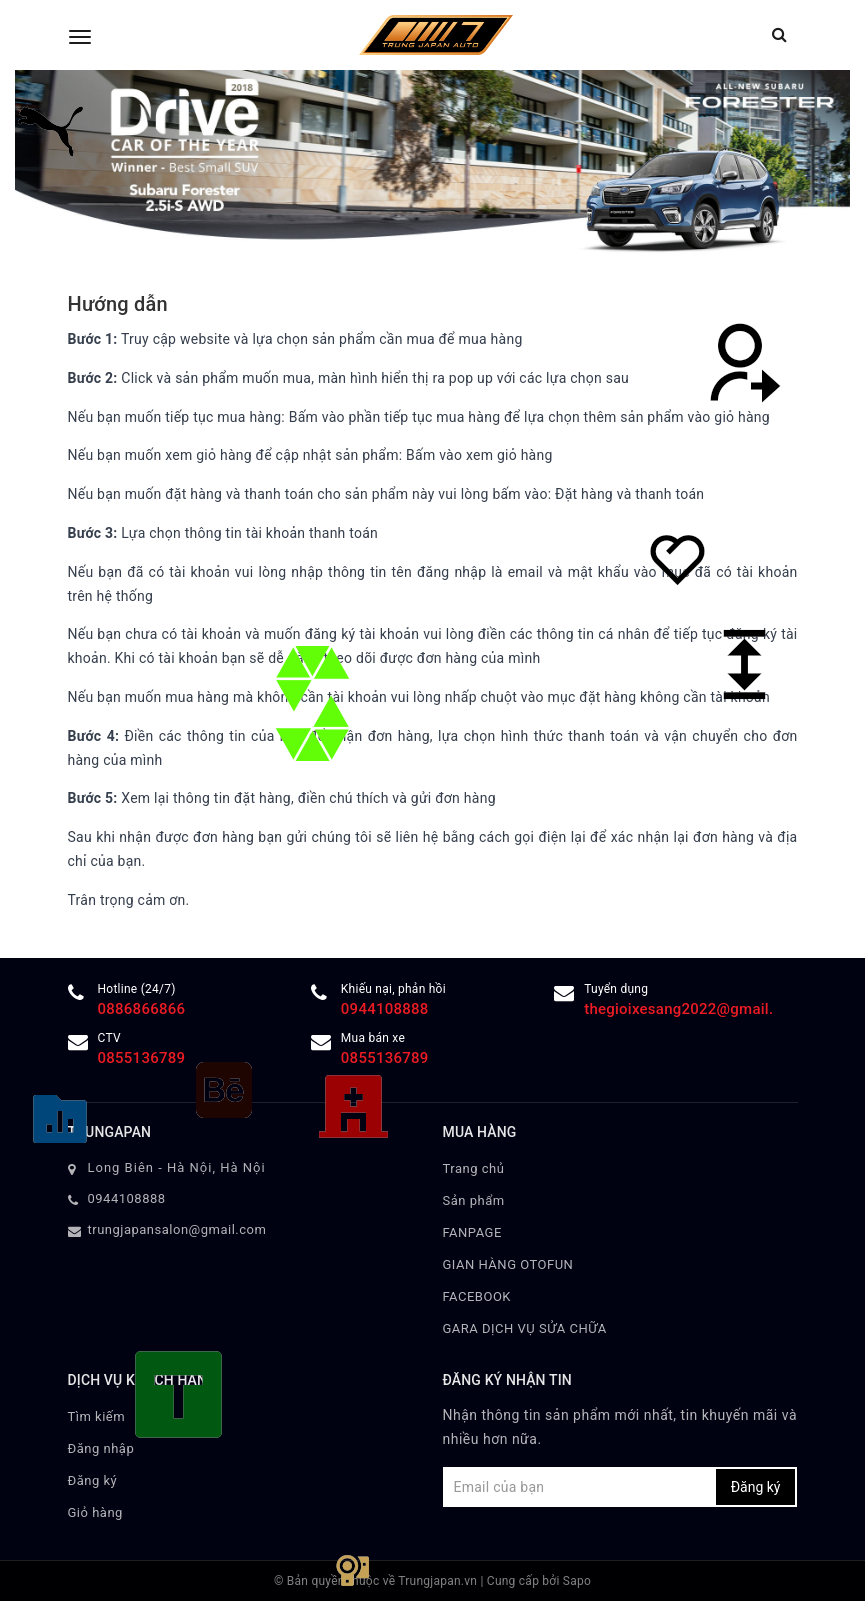  I want to click on visit the Puma website or app, so click(50, 131).